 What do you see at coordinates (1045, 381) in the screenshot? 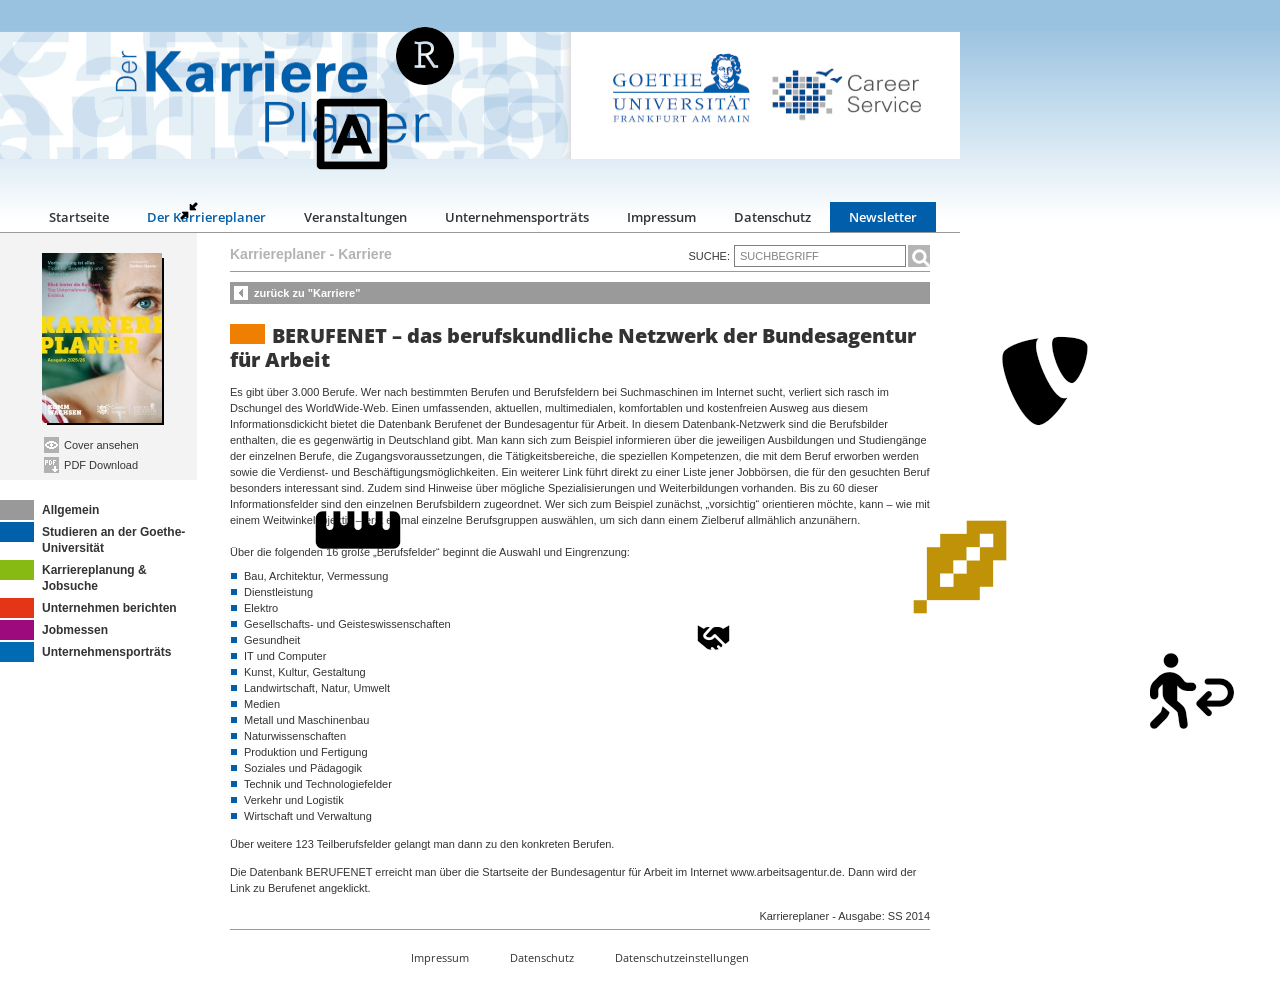
I see `typo3 content management system logo` at bounding box center [1045, 381].